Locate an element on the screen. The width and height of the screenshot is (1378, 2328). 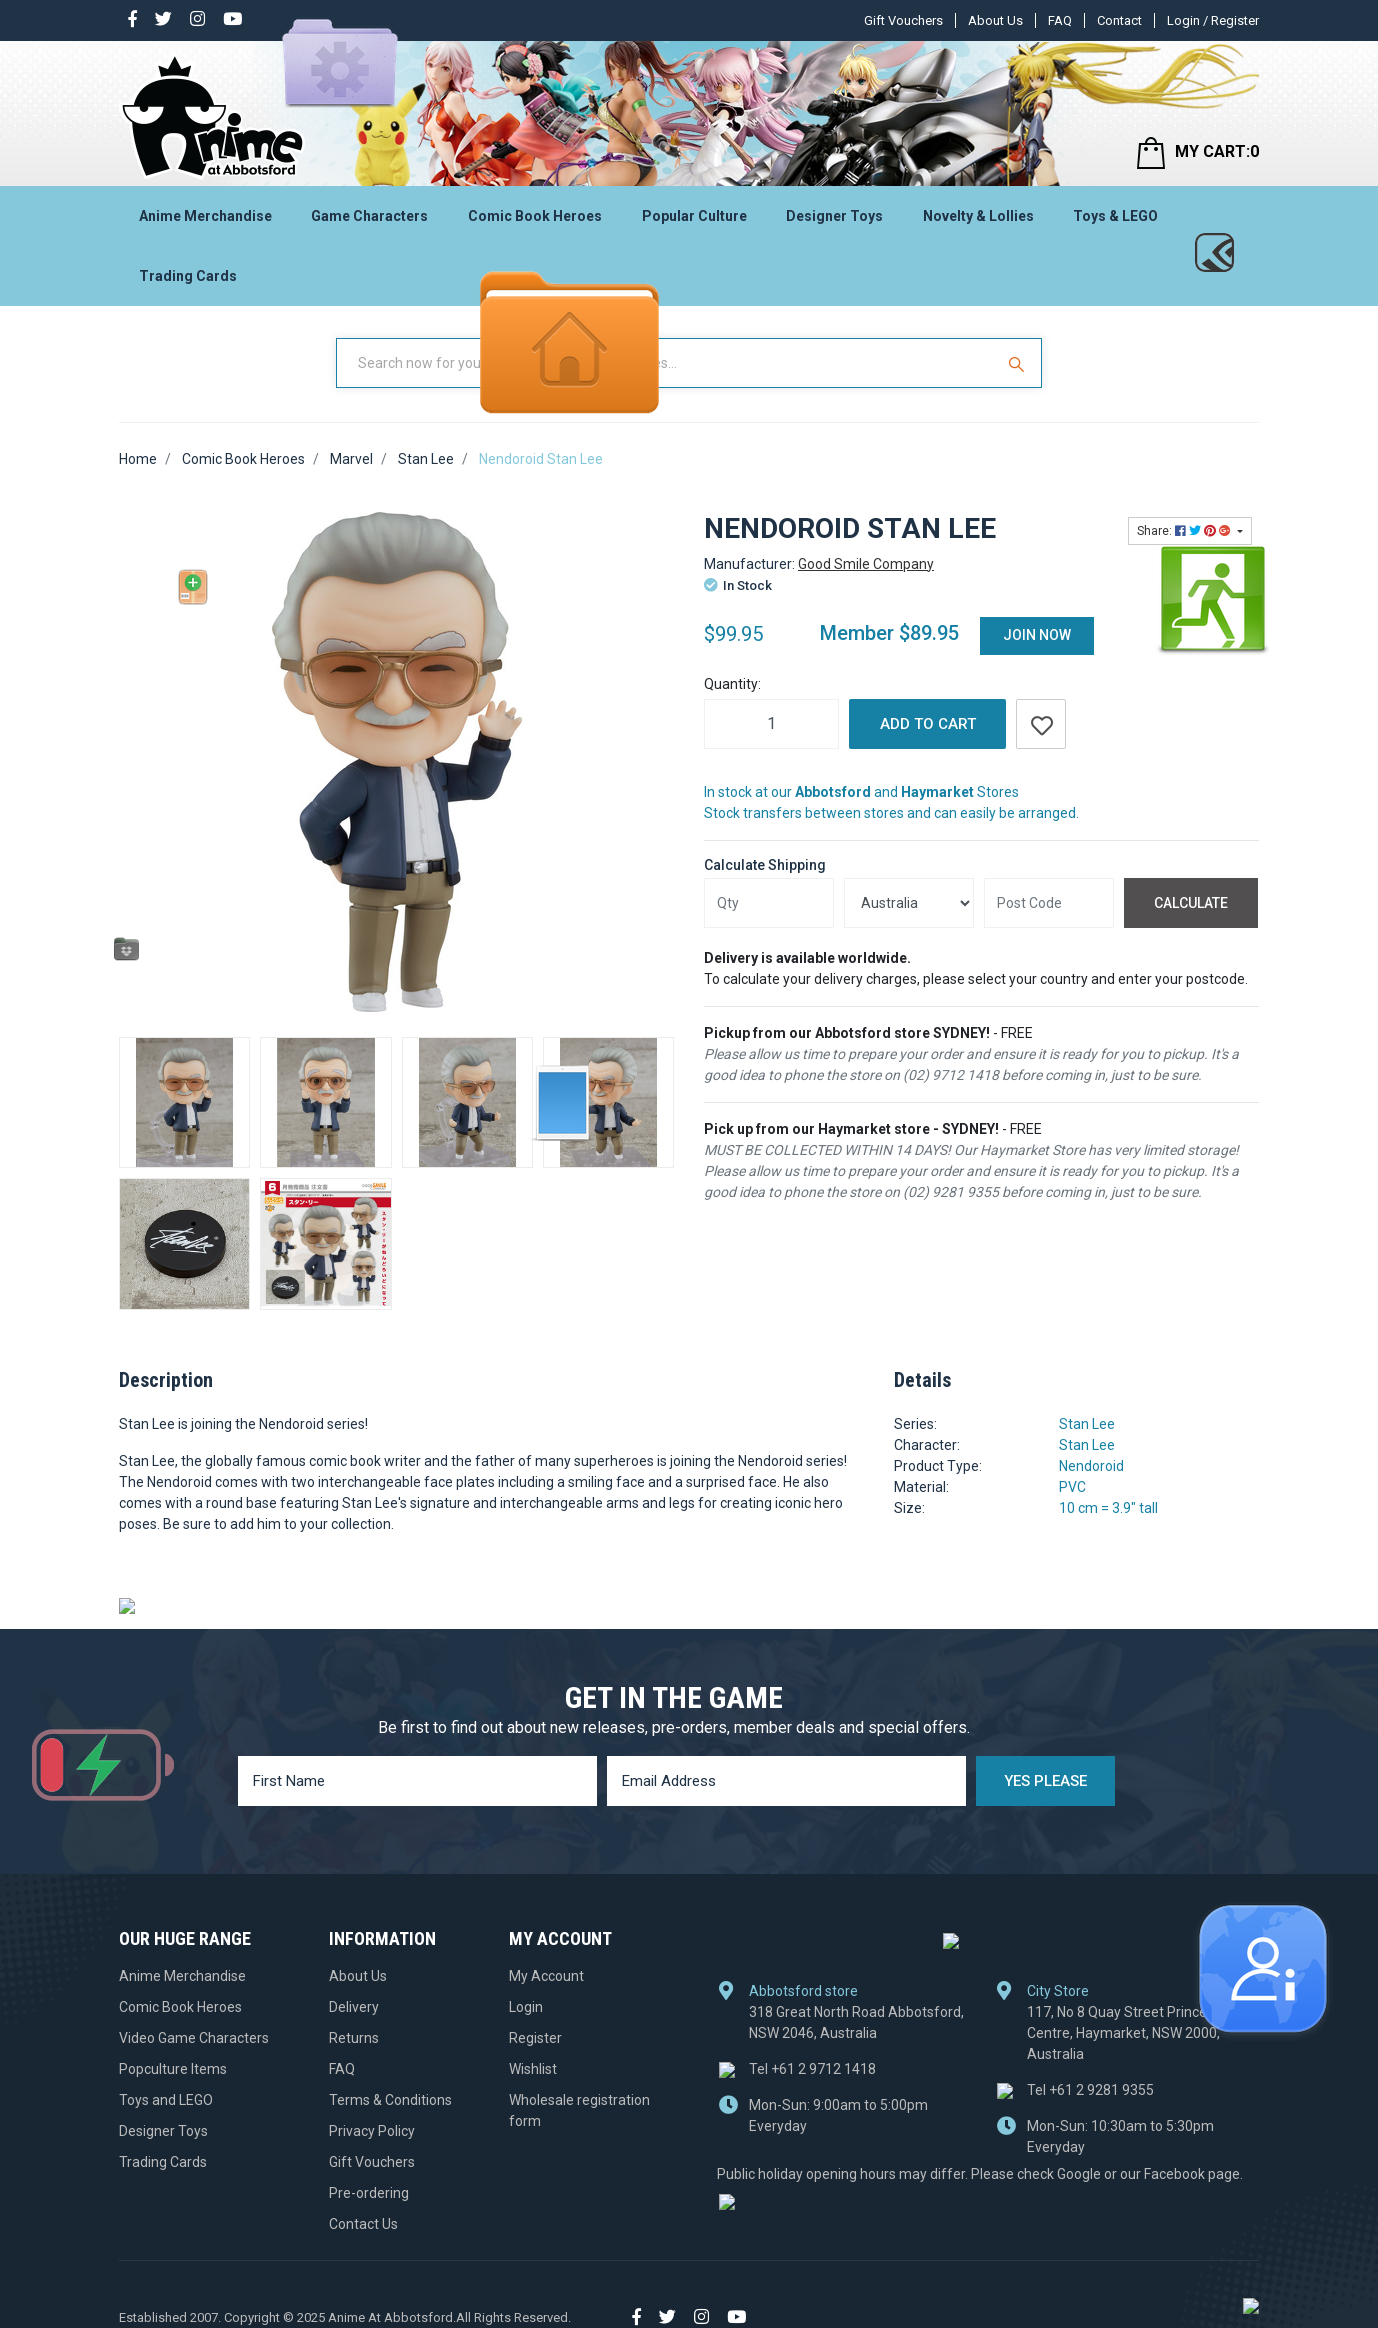
manage connected online accounts is located at coordinates (1263, 1971).